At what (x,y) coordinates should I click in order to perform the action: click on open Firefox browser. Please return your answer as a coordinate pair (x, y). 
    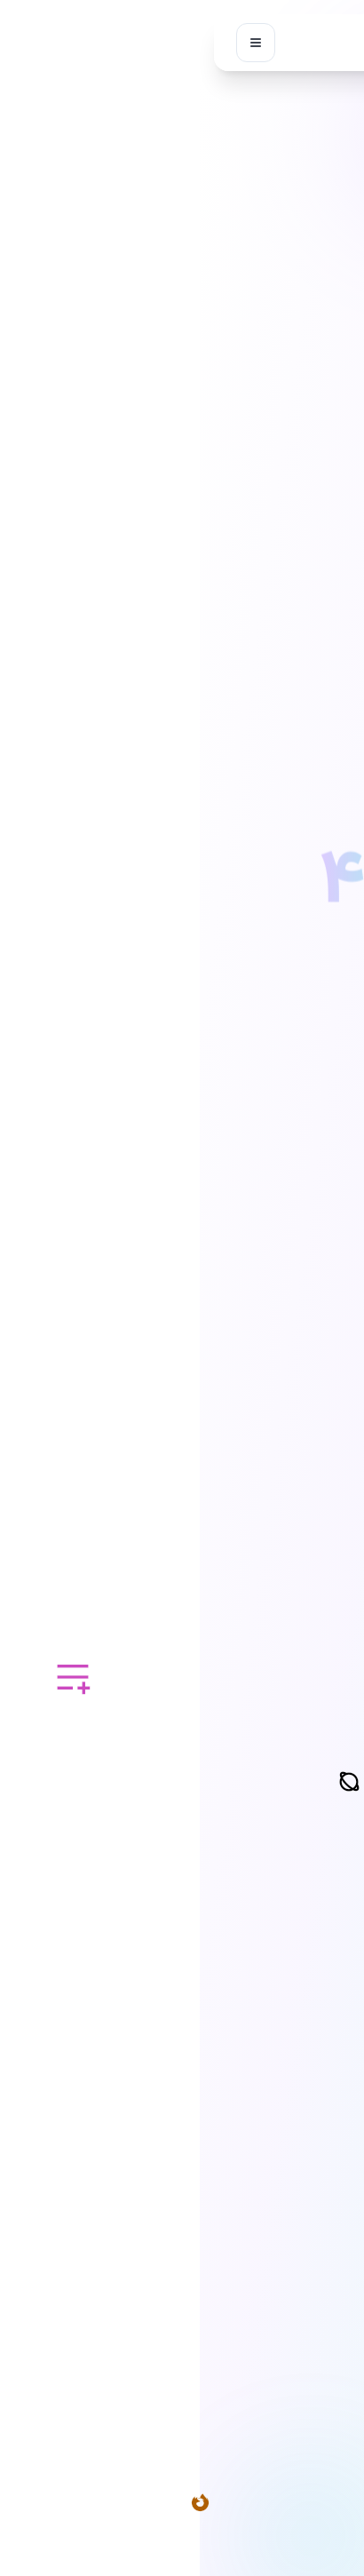
    Looking at the image, I should click on (200, 2502).